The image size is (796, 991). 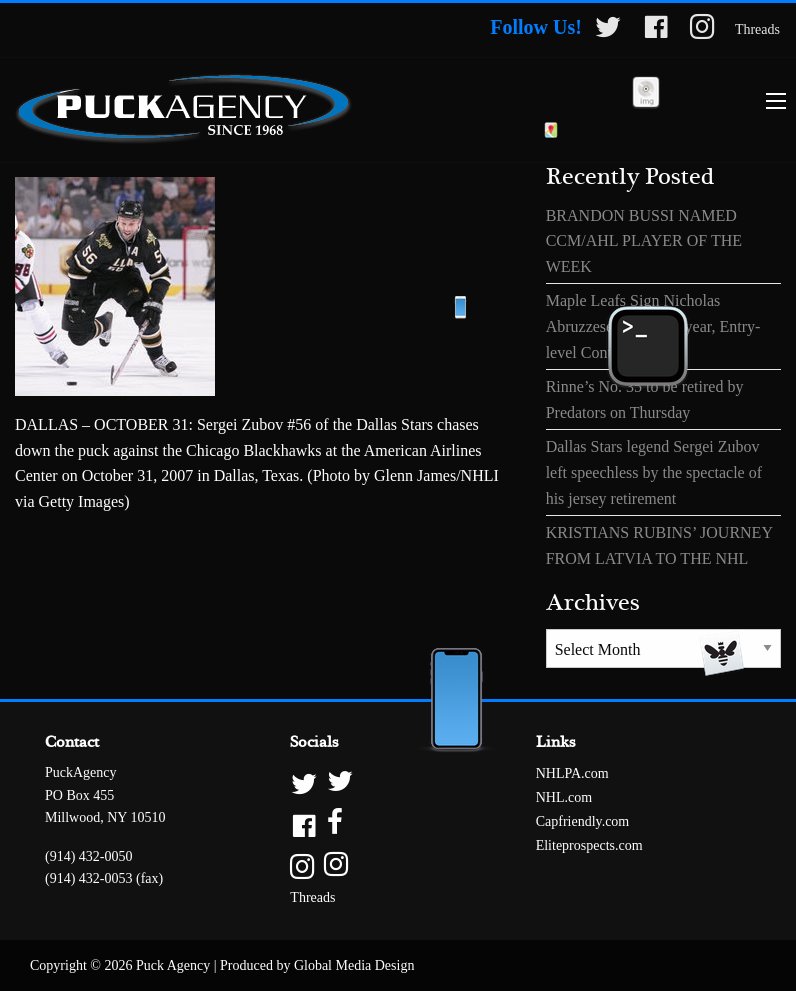 What do you see at coordinates (646, 92) in the screenshot?
I see `a raw disk image file` at bounding box center [646, 92].